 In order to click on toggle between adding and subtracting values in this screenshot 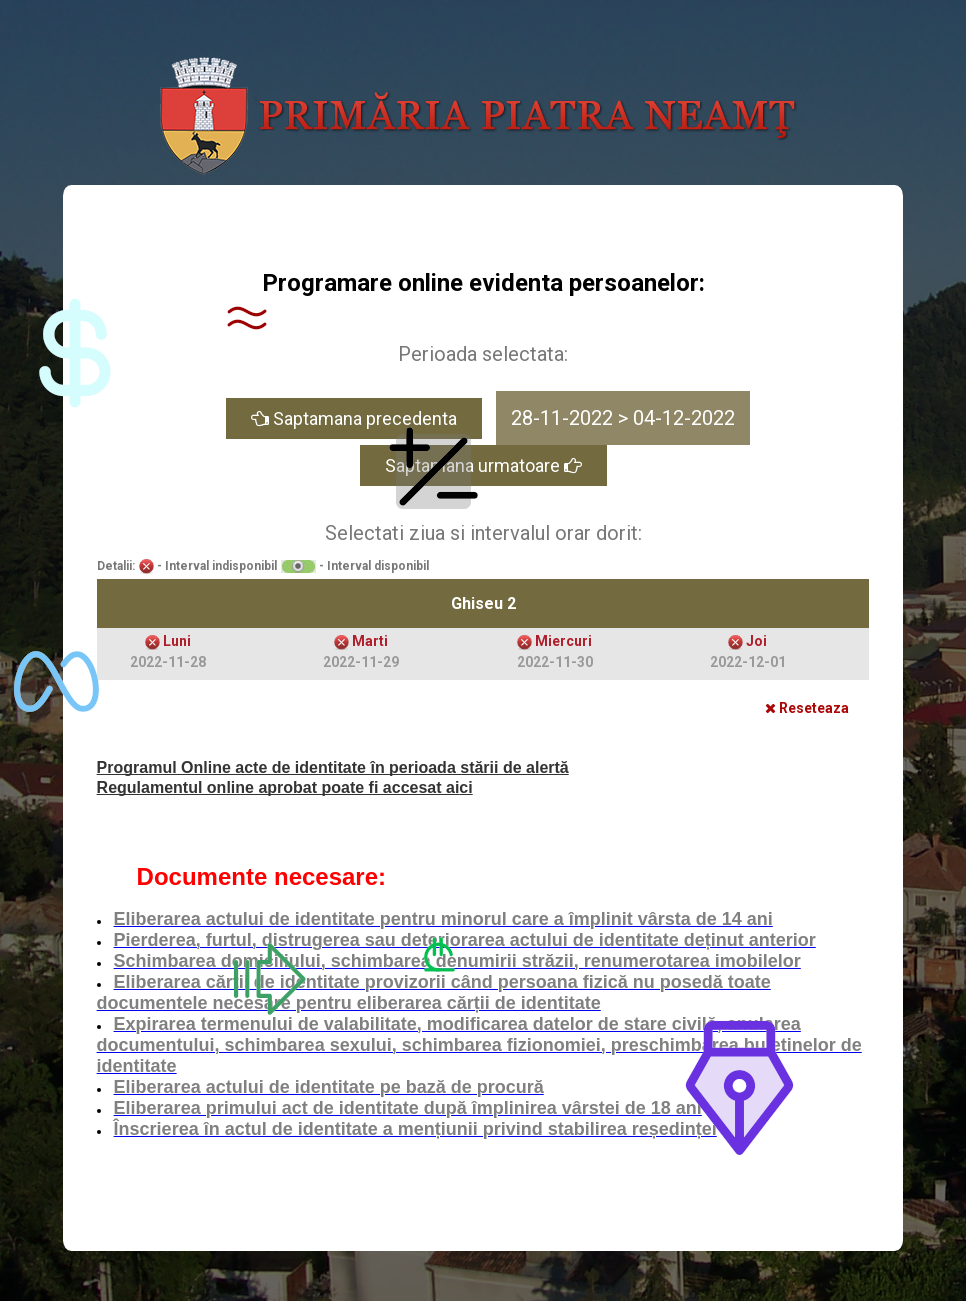, I will do `click(433, 471)`.